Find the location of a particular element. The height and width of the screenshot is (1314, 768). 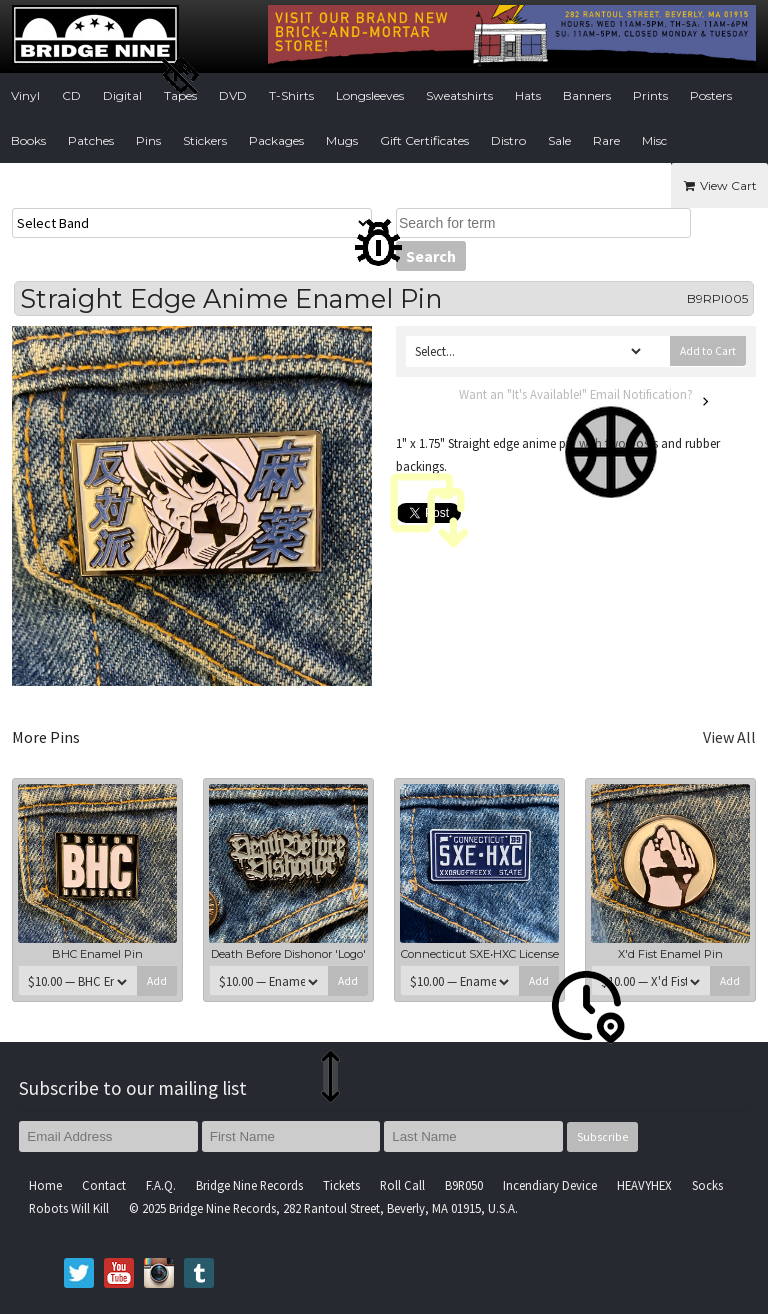

disable navigation or directions is located at coordinates (181, 75).